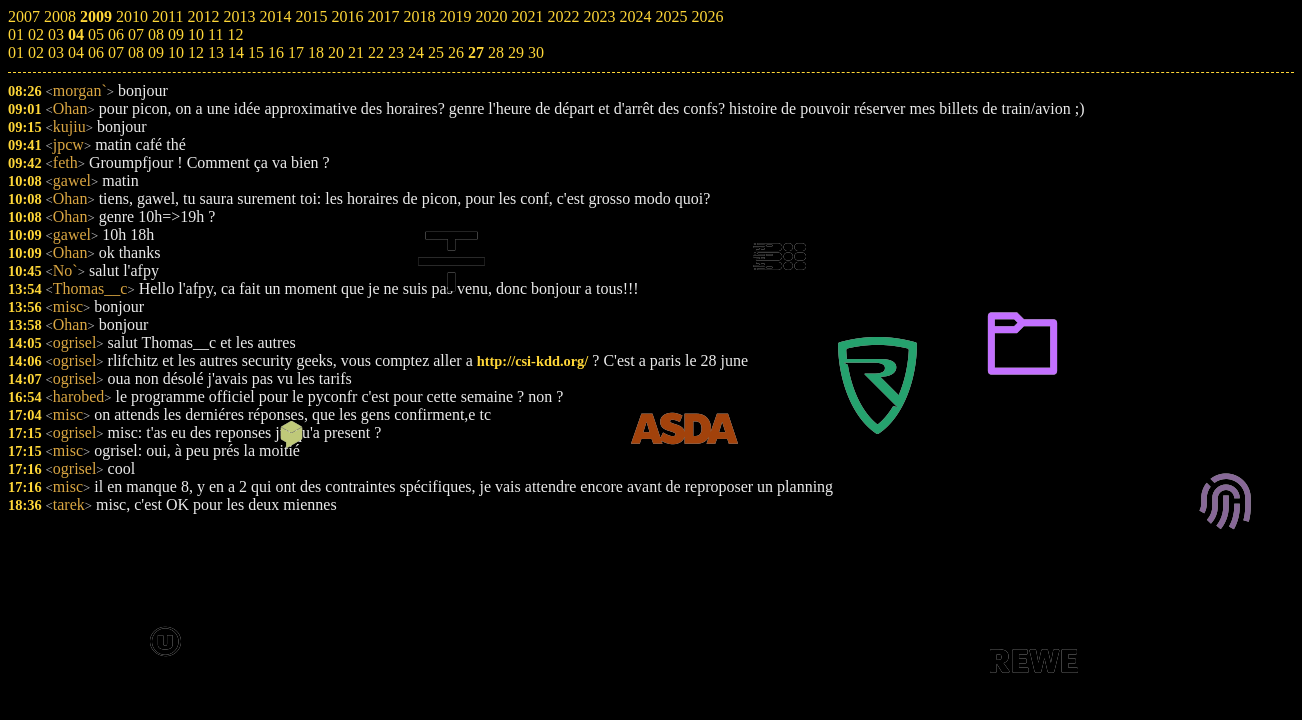  What do you see at coordinates (291, 434) in the screenshot?
I see `access Google Dialogflow conversational AI platform` at bounding box center [291, 434].